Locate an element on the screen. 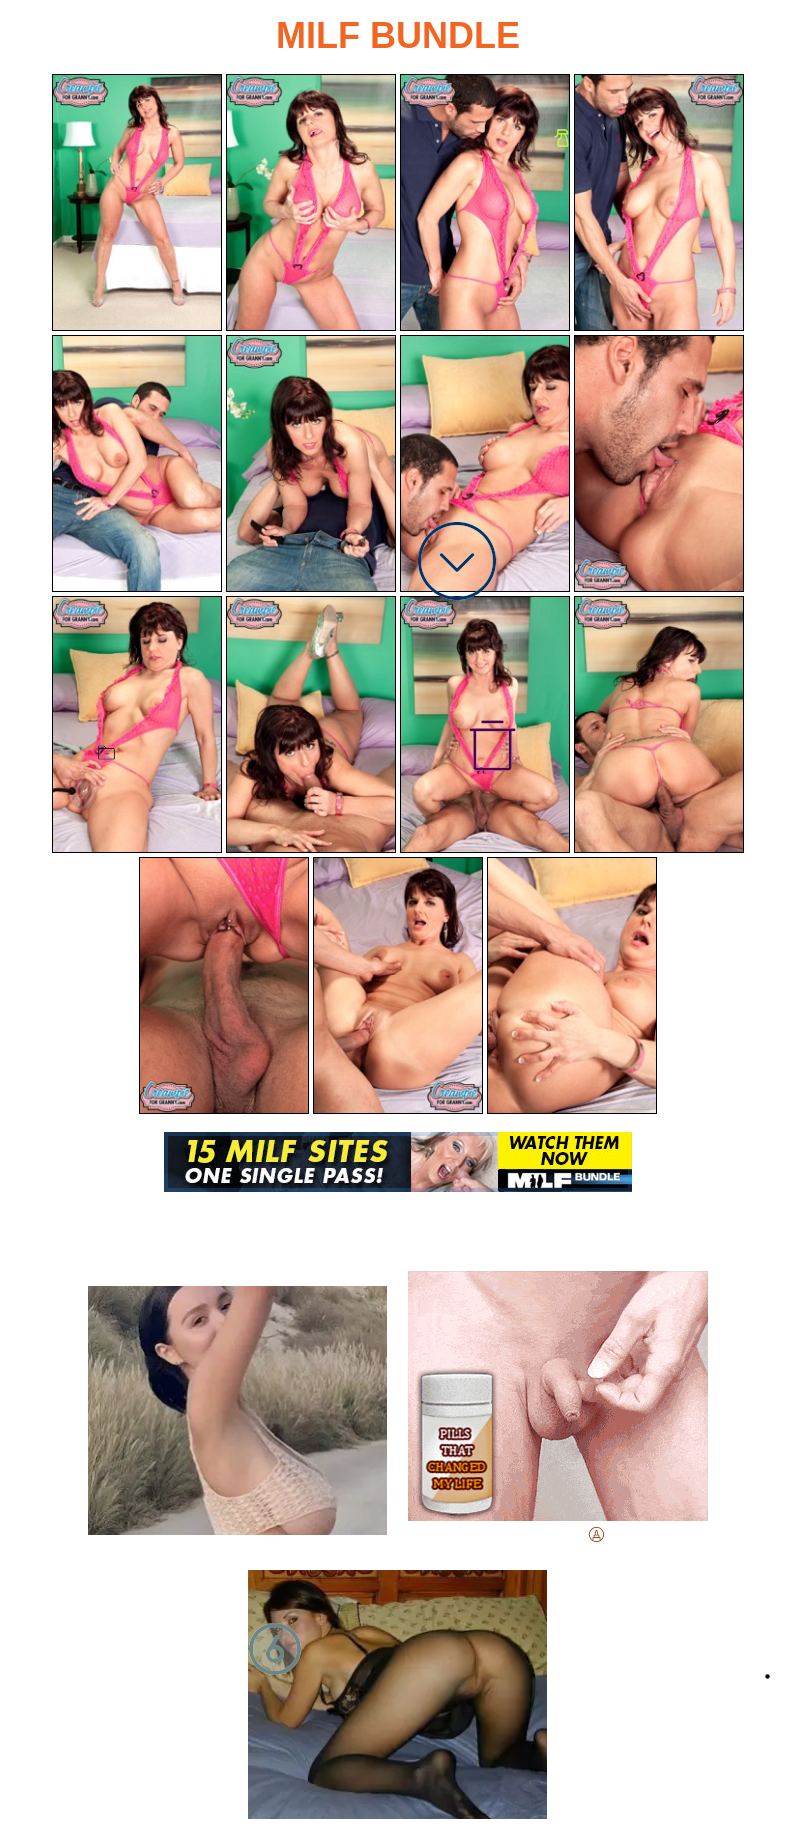 The image size is (796, 1829). remove a folder is located at coordinates (106, 752).